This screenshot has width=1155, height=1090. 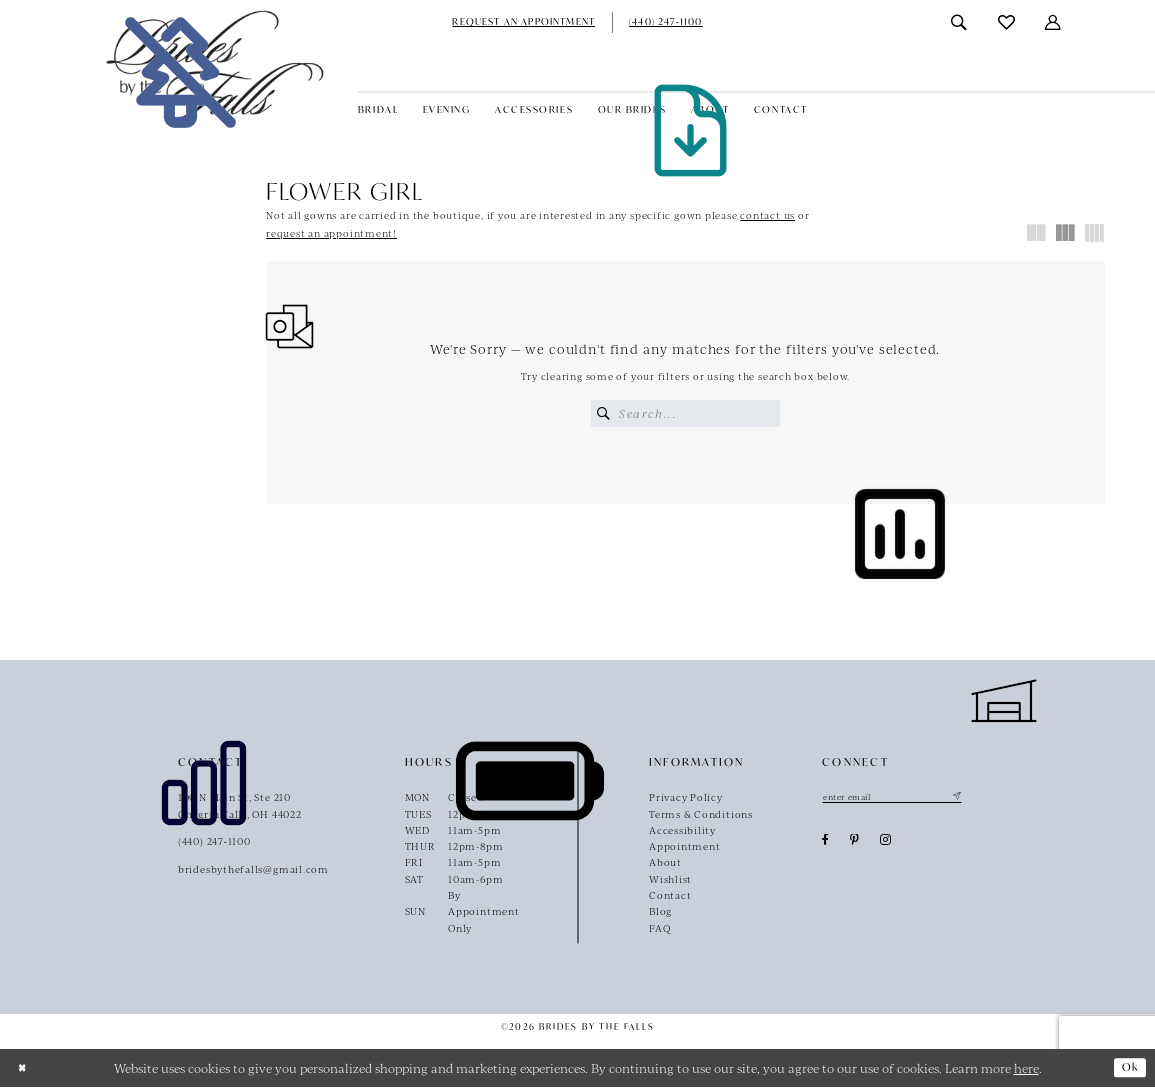 I want to click on download a document or file, so click(x=690, y=130).